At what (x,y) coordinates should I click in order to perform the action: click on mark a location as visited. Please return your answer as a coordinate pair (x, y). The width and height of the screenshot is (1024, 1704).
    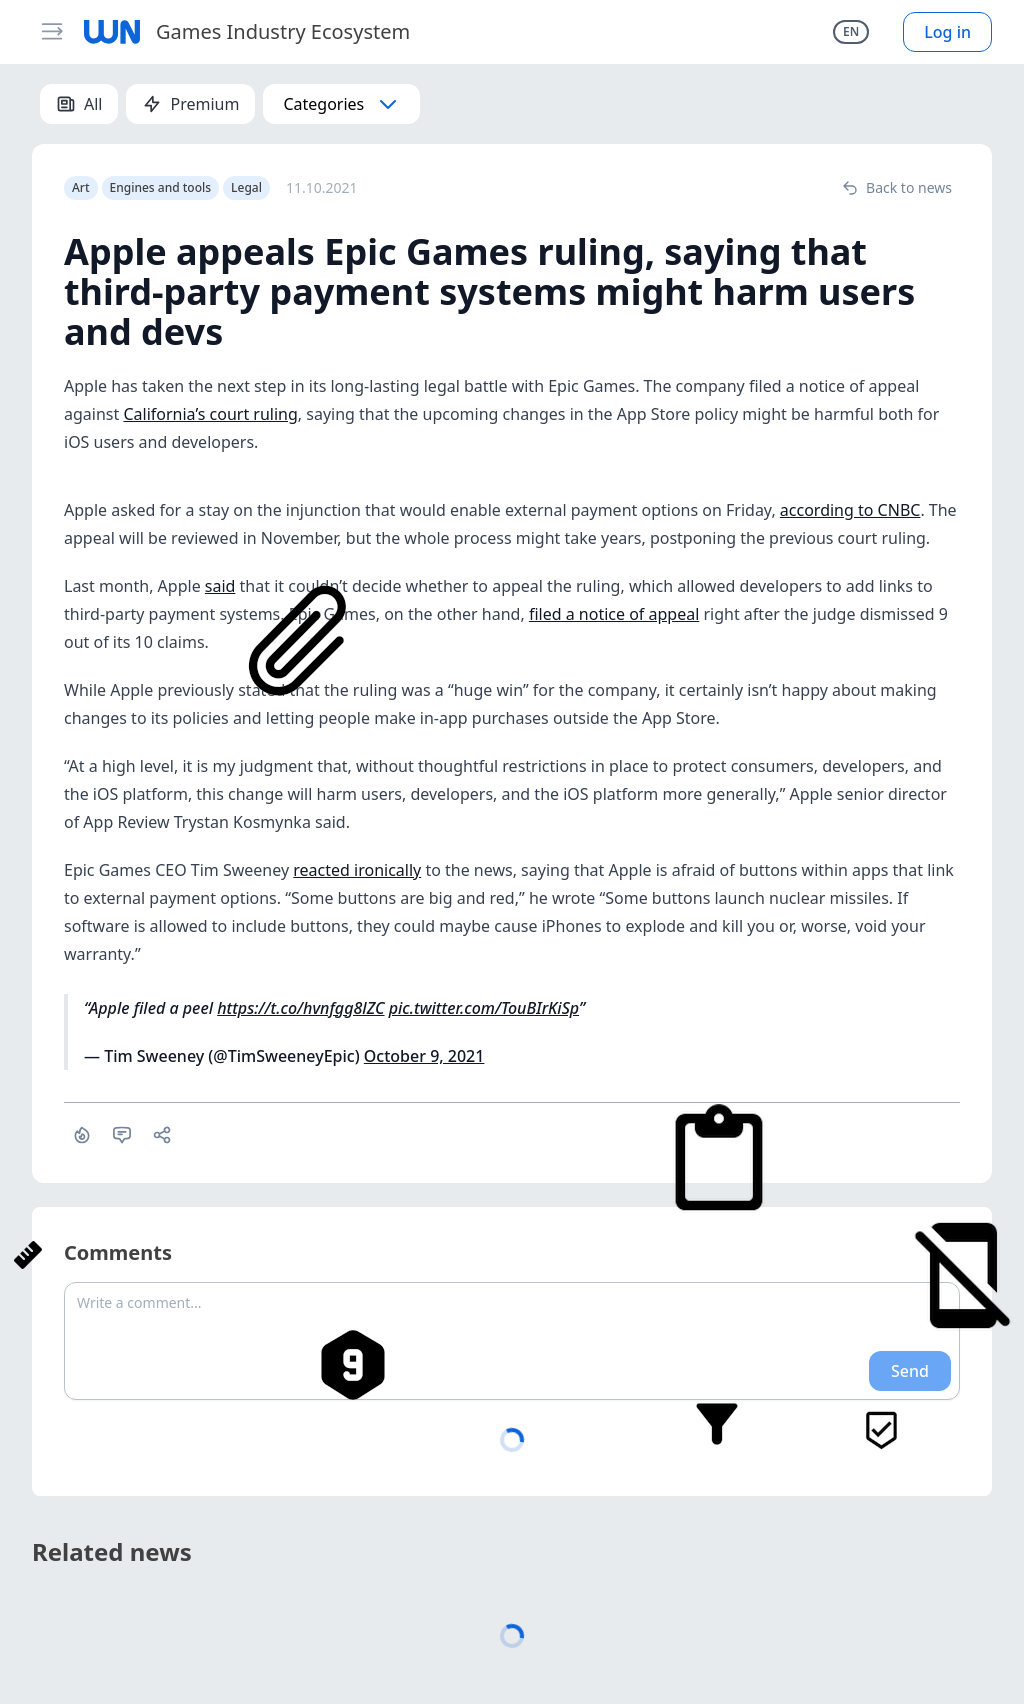
    Looking at the image, I should click on (881, 1430).